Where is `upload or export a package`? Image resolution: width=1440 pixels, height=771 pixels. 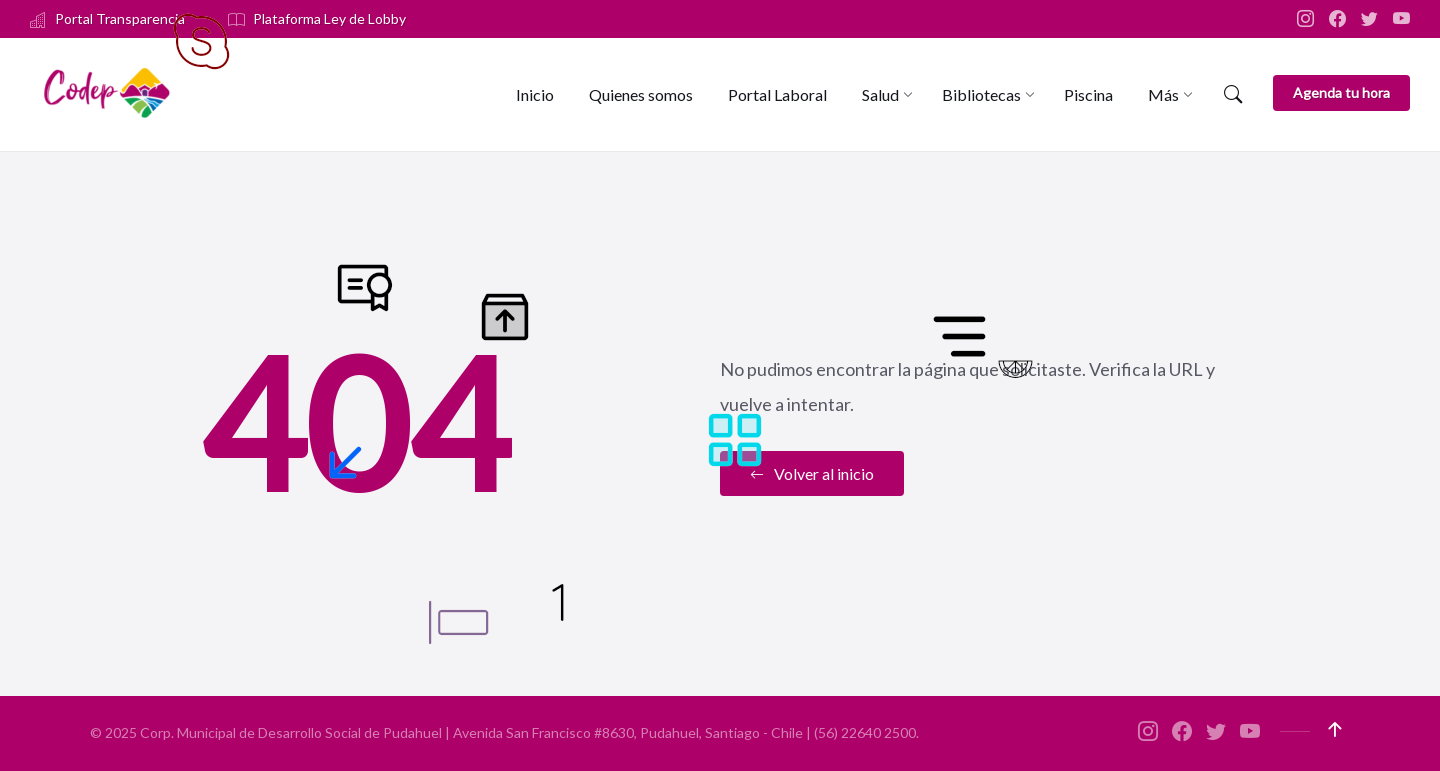
upload or export a package is located at coordinates (505, 317).